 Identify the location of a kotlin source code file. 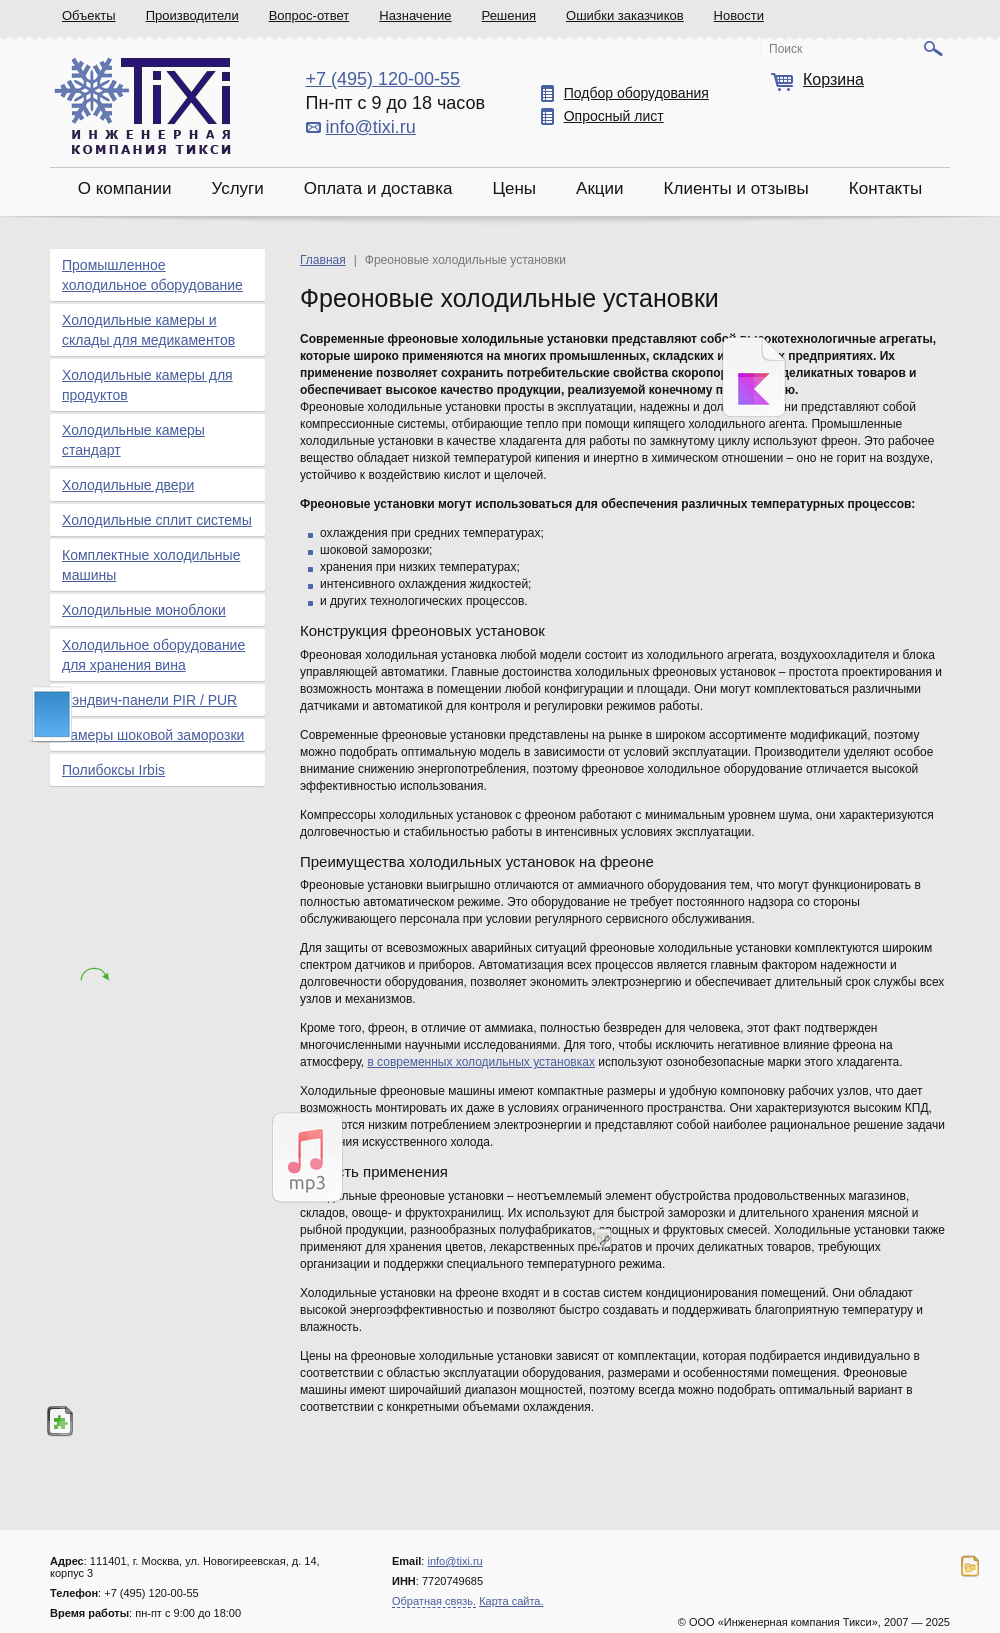
(754, 377).